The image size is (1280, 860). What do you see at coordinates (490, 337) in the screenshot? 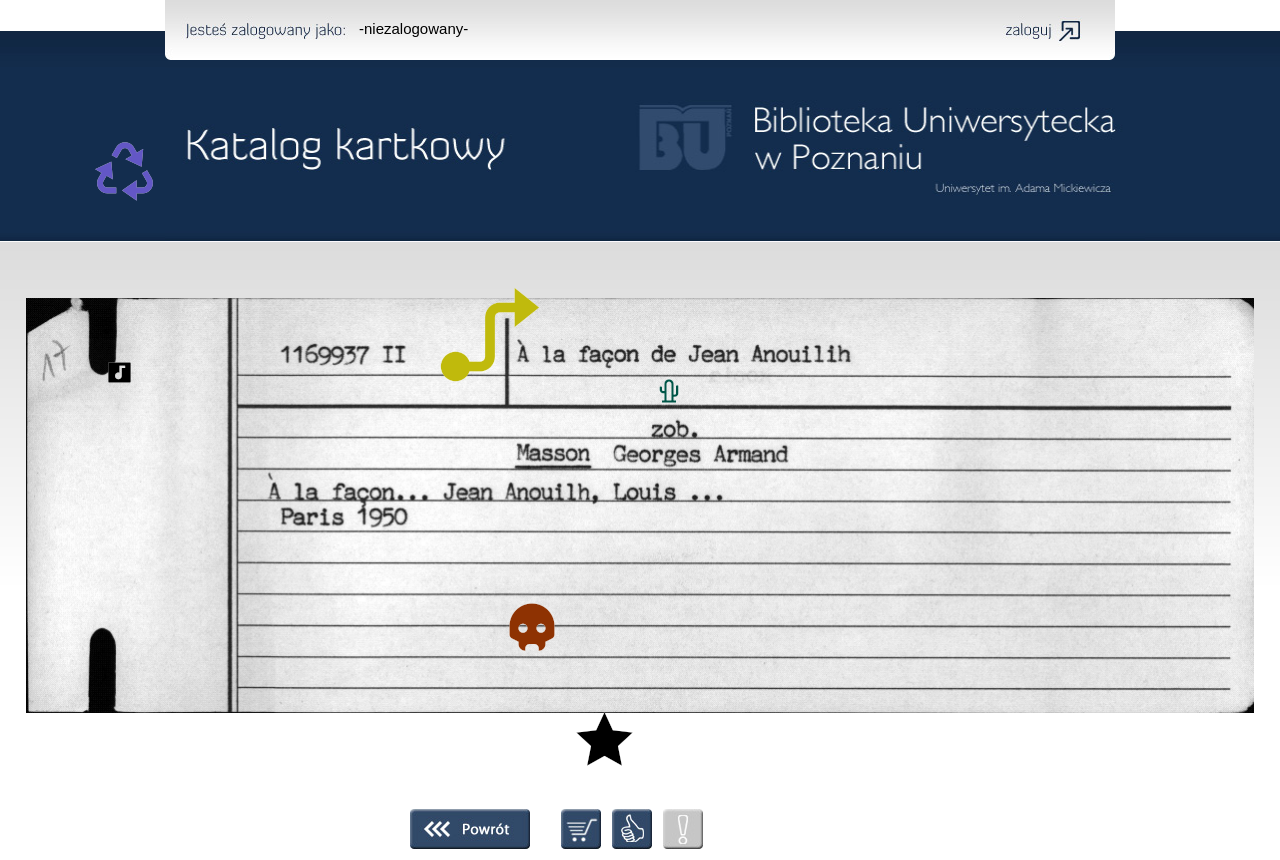
I see `get directions to a destination` at bounding box center [490, 337].